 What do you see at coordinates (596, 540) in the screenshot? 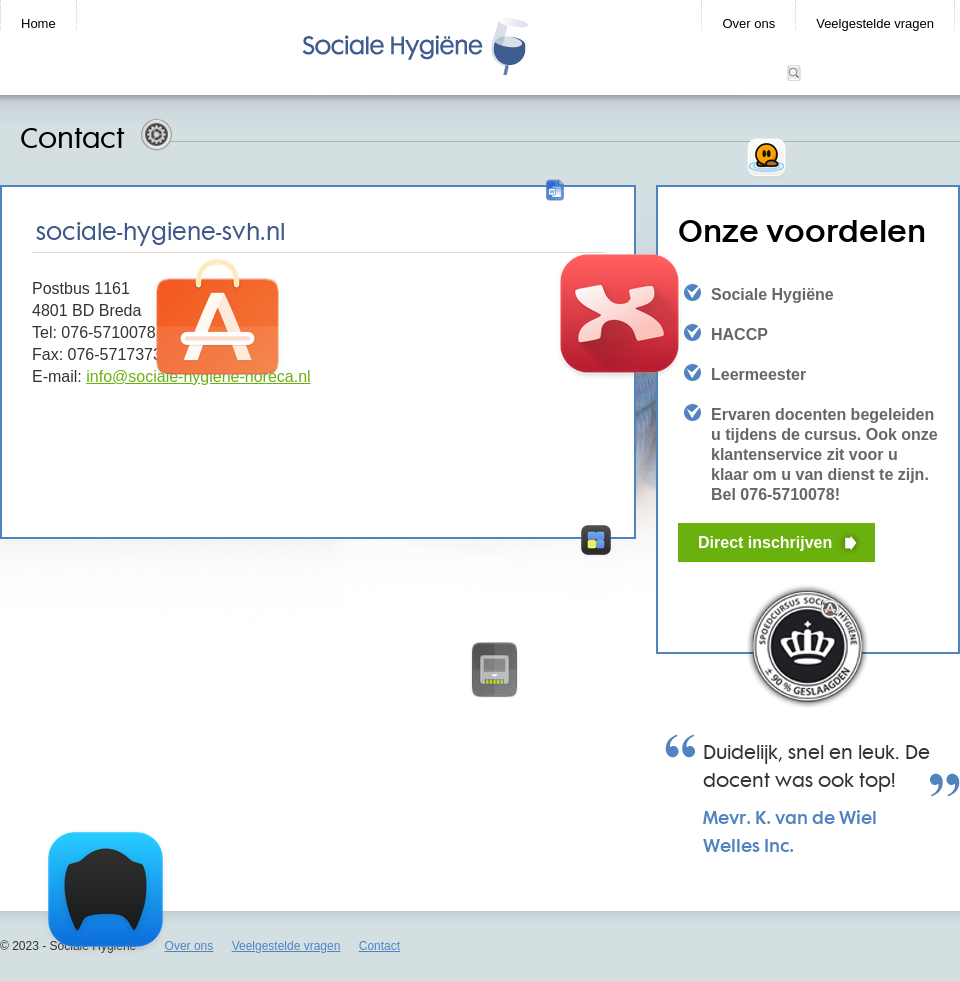
I see `launch swell foop puzzle game` at bounding box center [596, 540].